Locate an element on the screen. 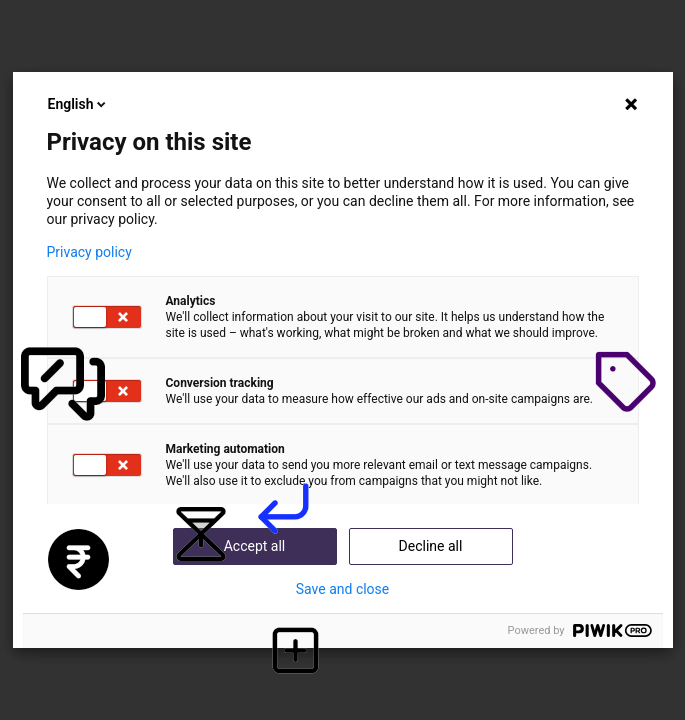 The width and height of the screenshot is (685, 720). return or go back to previous content is located at coordinates (283, 508).